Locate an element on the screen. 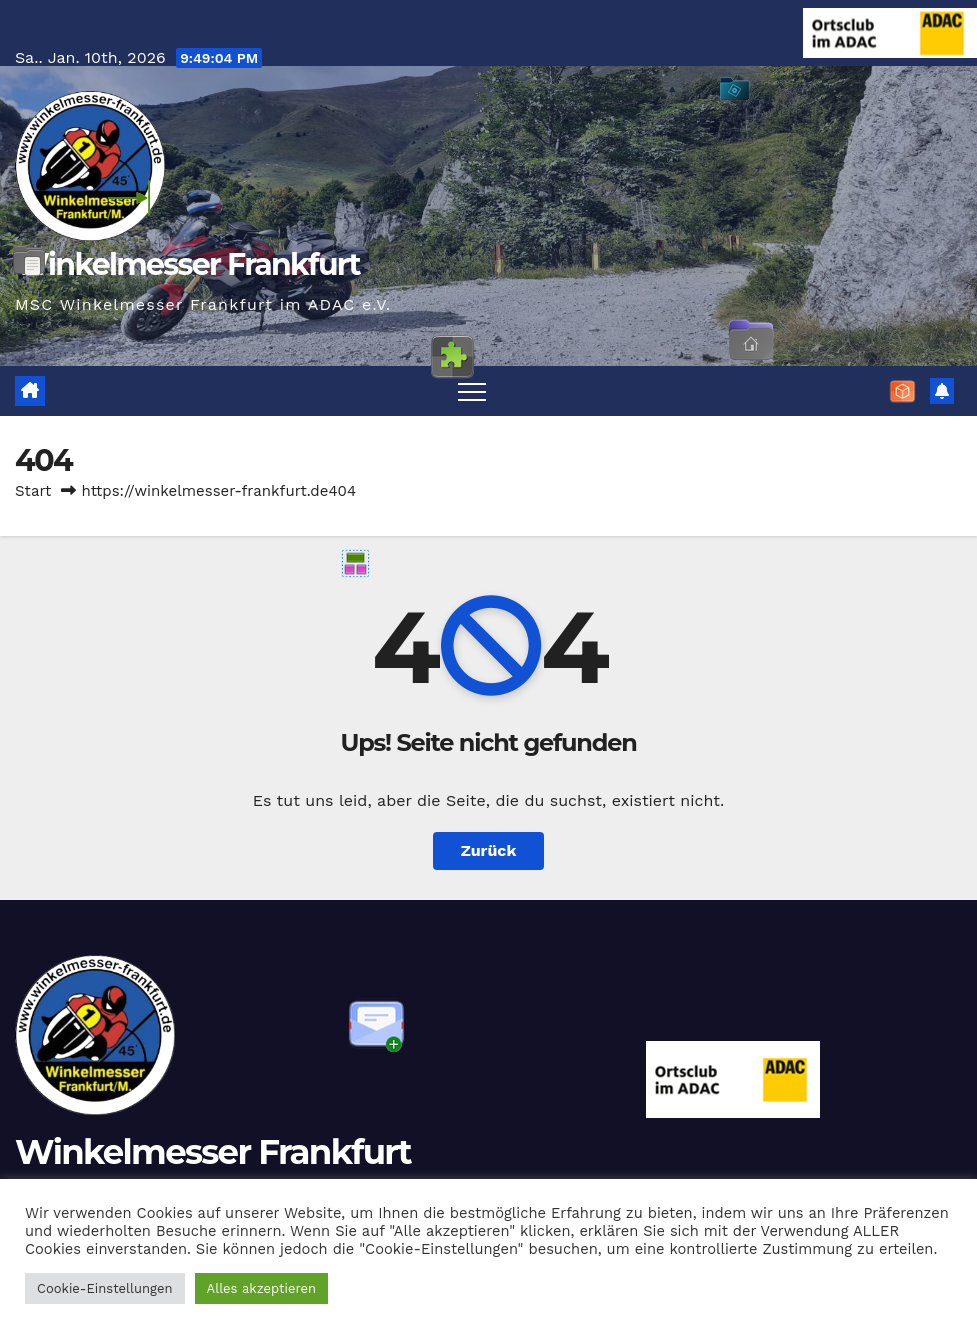 This screenshot has height=1334, width=977. access your home folder is located at coordinates (751, 340).